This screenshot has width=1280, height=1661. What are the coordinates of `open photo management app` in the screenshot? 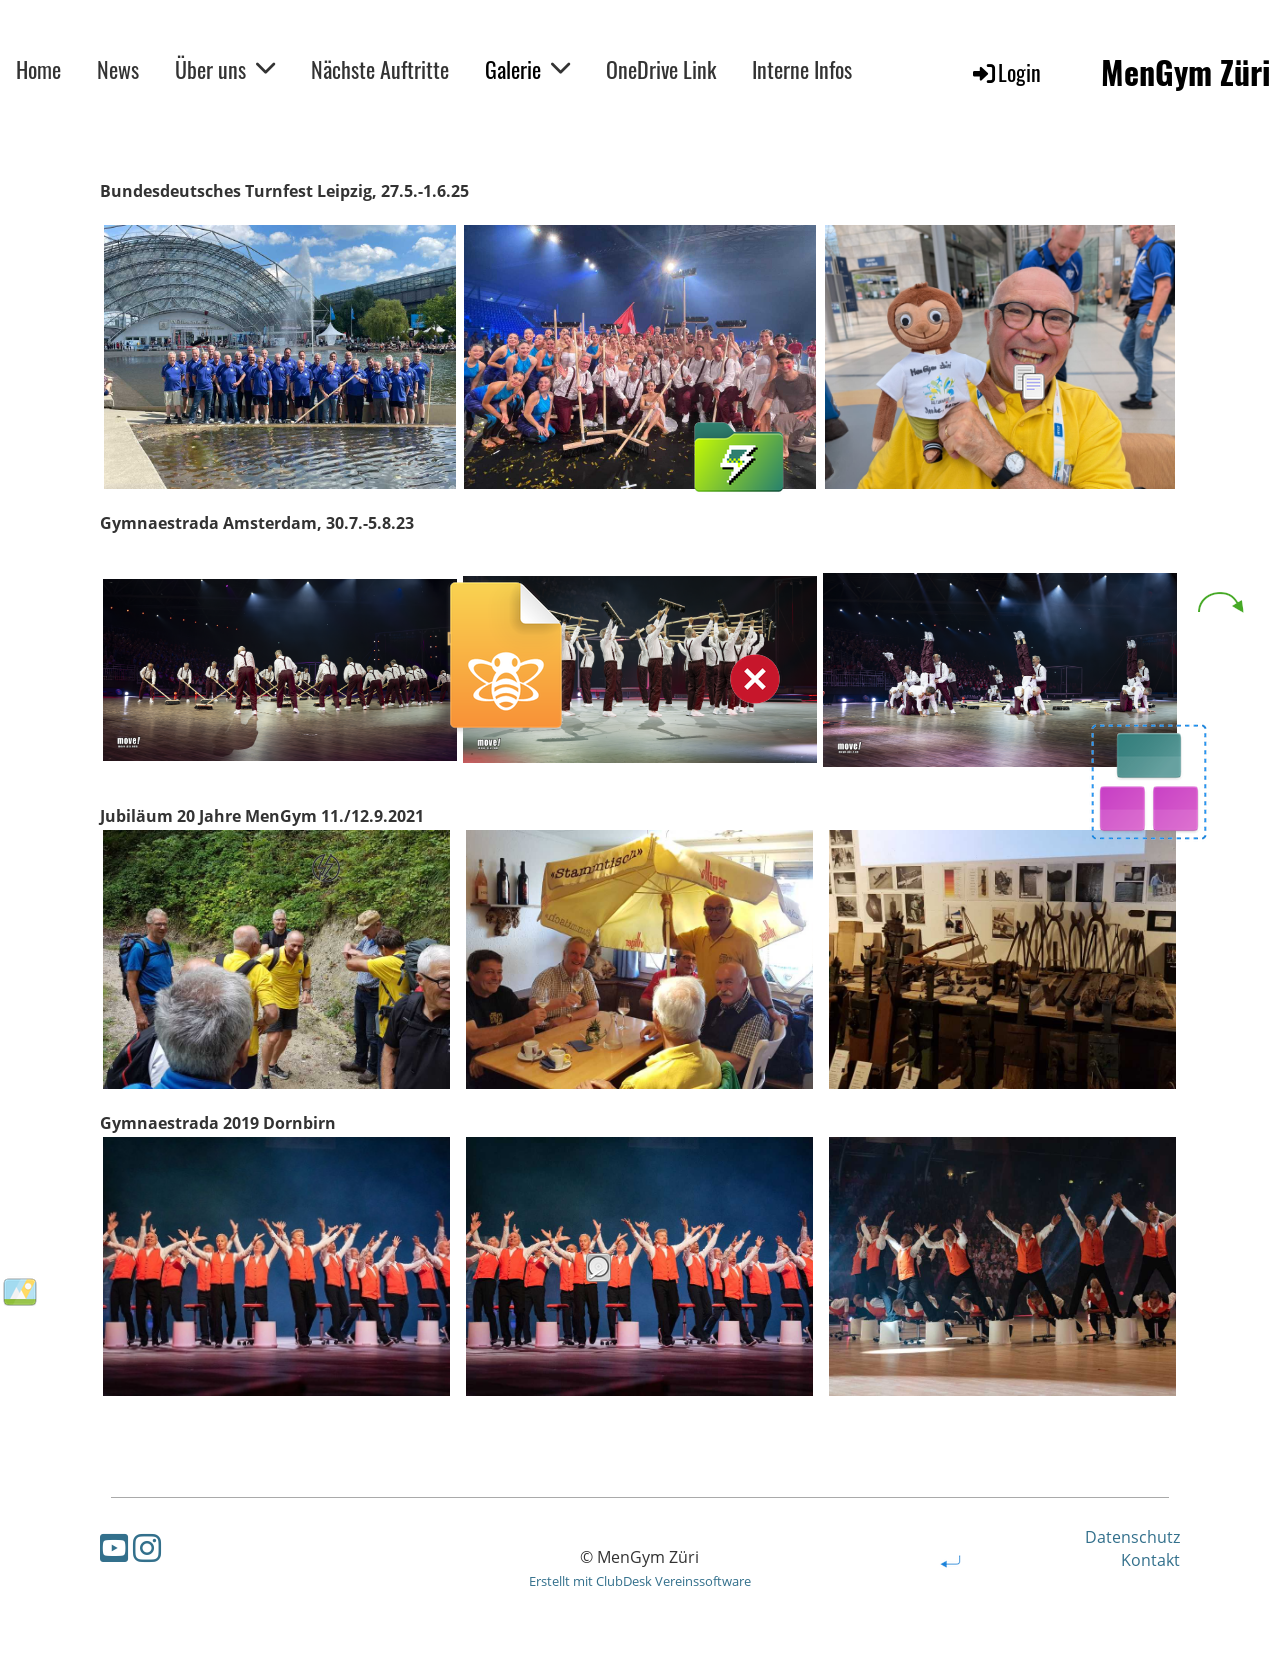 It's located at (20, 1292).